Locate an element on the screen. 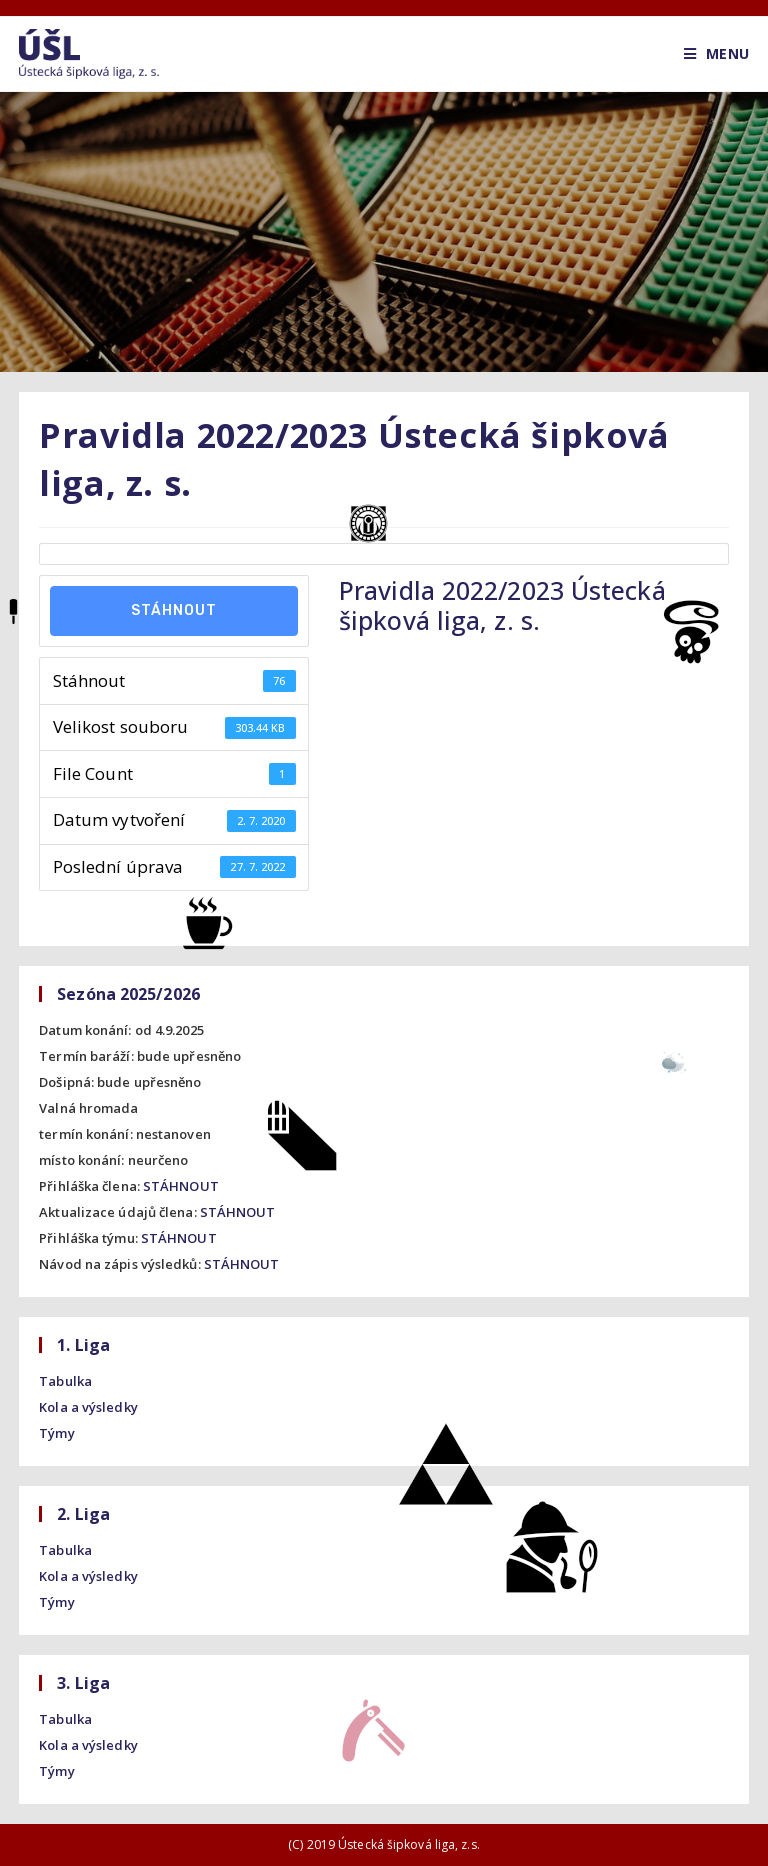  the legend of zelda triforce symbol is located at coordinates (446, 1464).